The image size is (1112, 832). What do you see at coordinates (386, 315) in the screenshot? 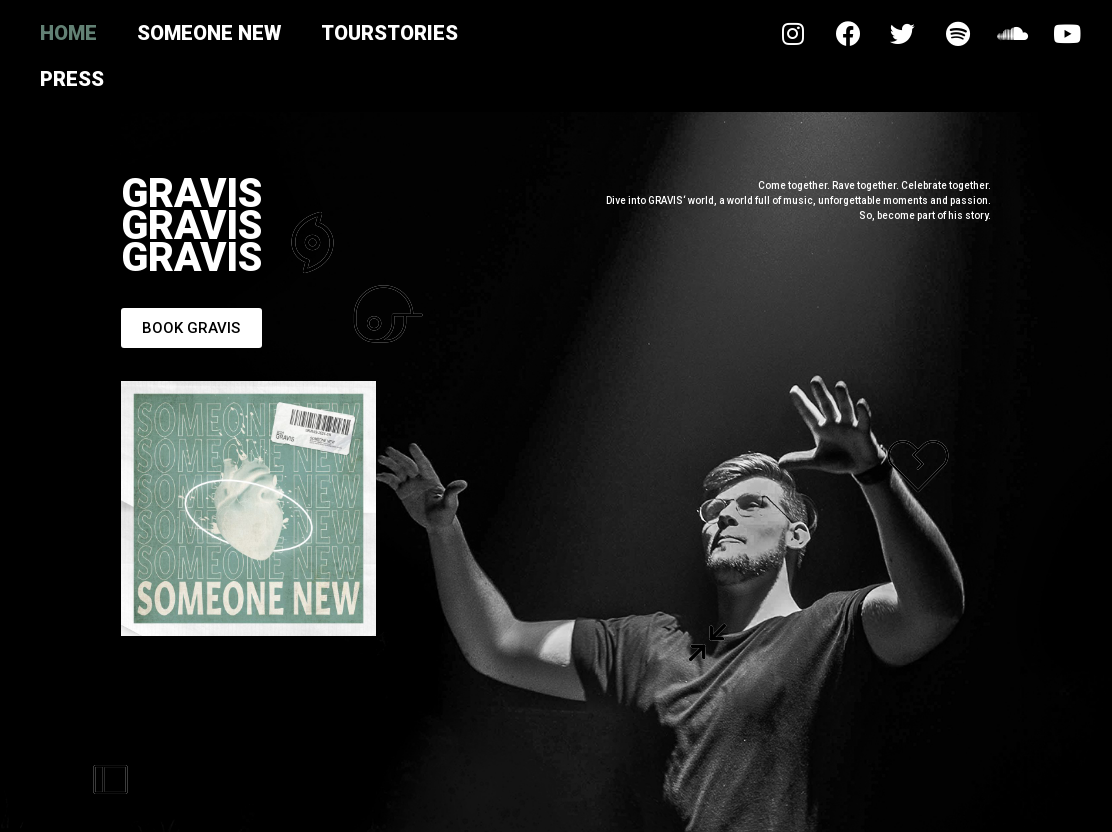
I see `view baseball or sports content` at bounding box center [386, 315].